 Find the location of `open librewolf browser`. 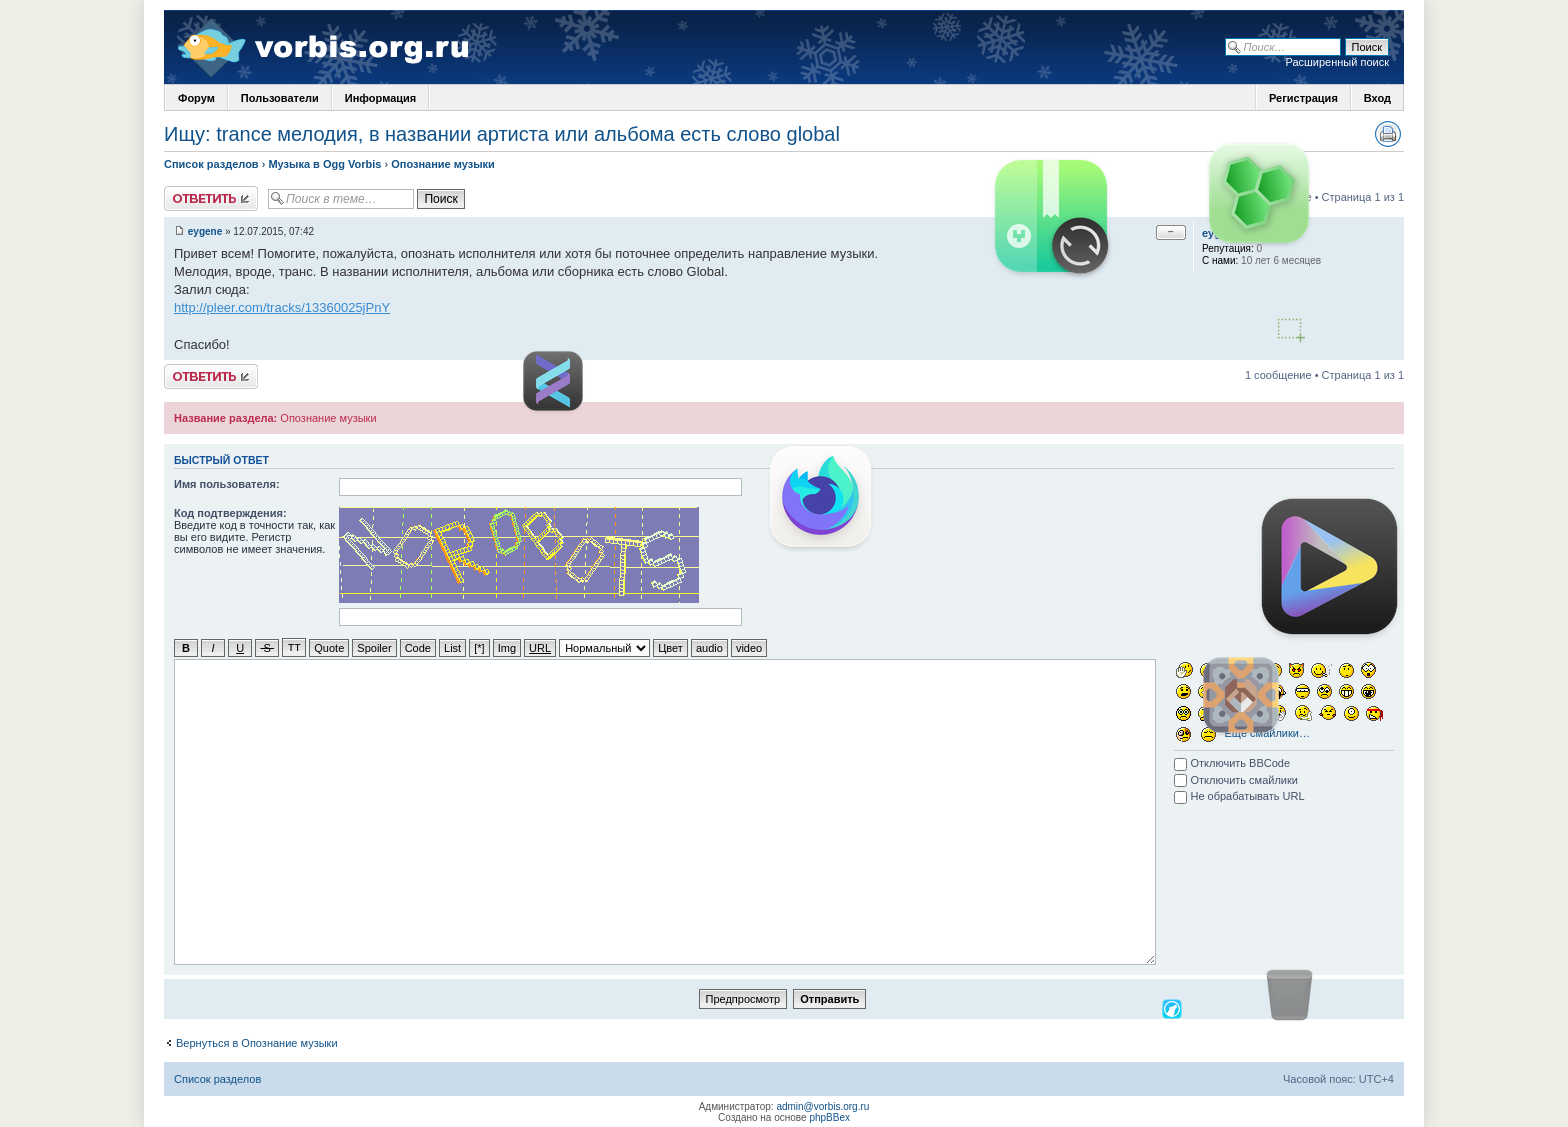

open librewolf browser is located at coordinates (1172, 1009).